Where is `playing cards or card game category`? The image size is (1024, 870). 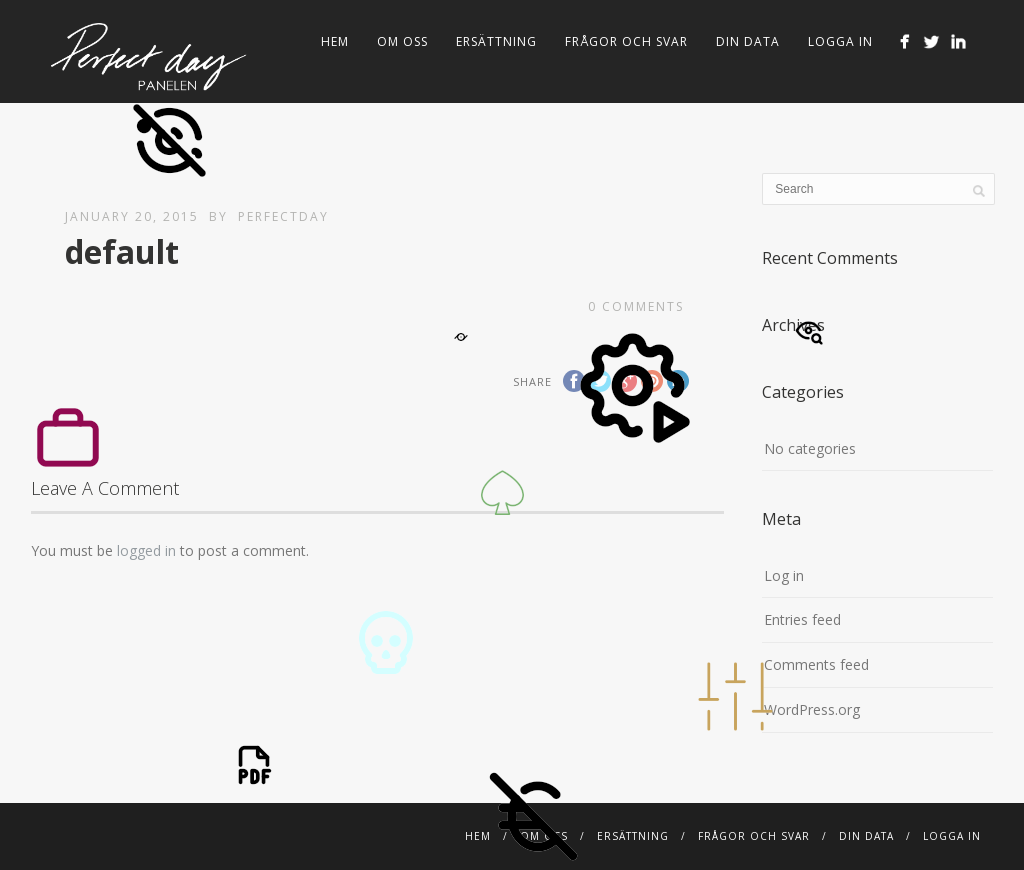 playing cards or card game category is located at coordinates (502, 493).